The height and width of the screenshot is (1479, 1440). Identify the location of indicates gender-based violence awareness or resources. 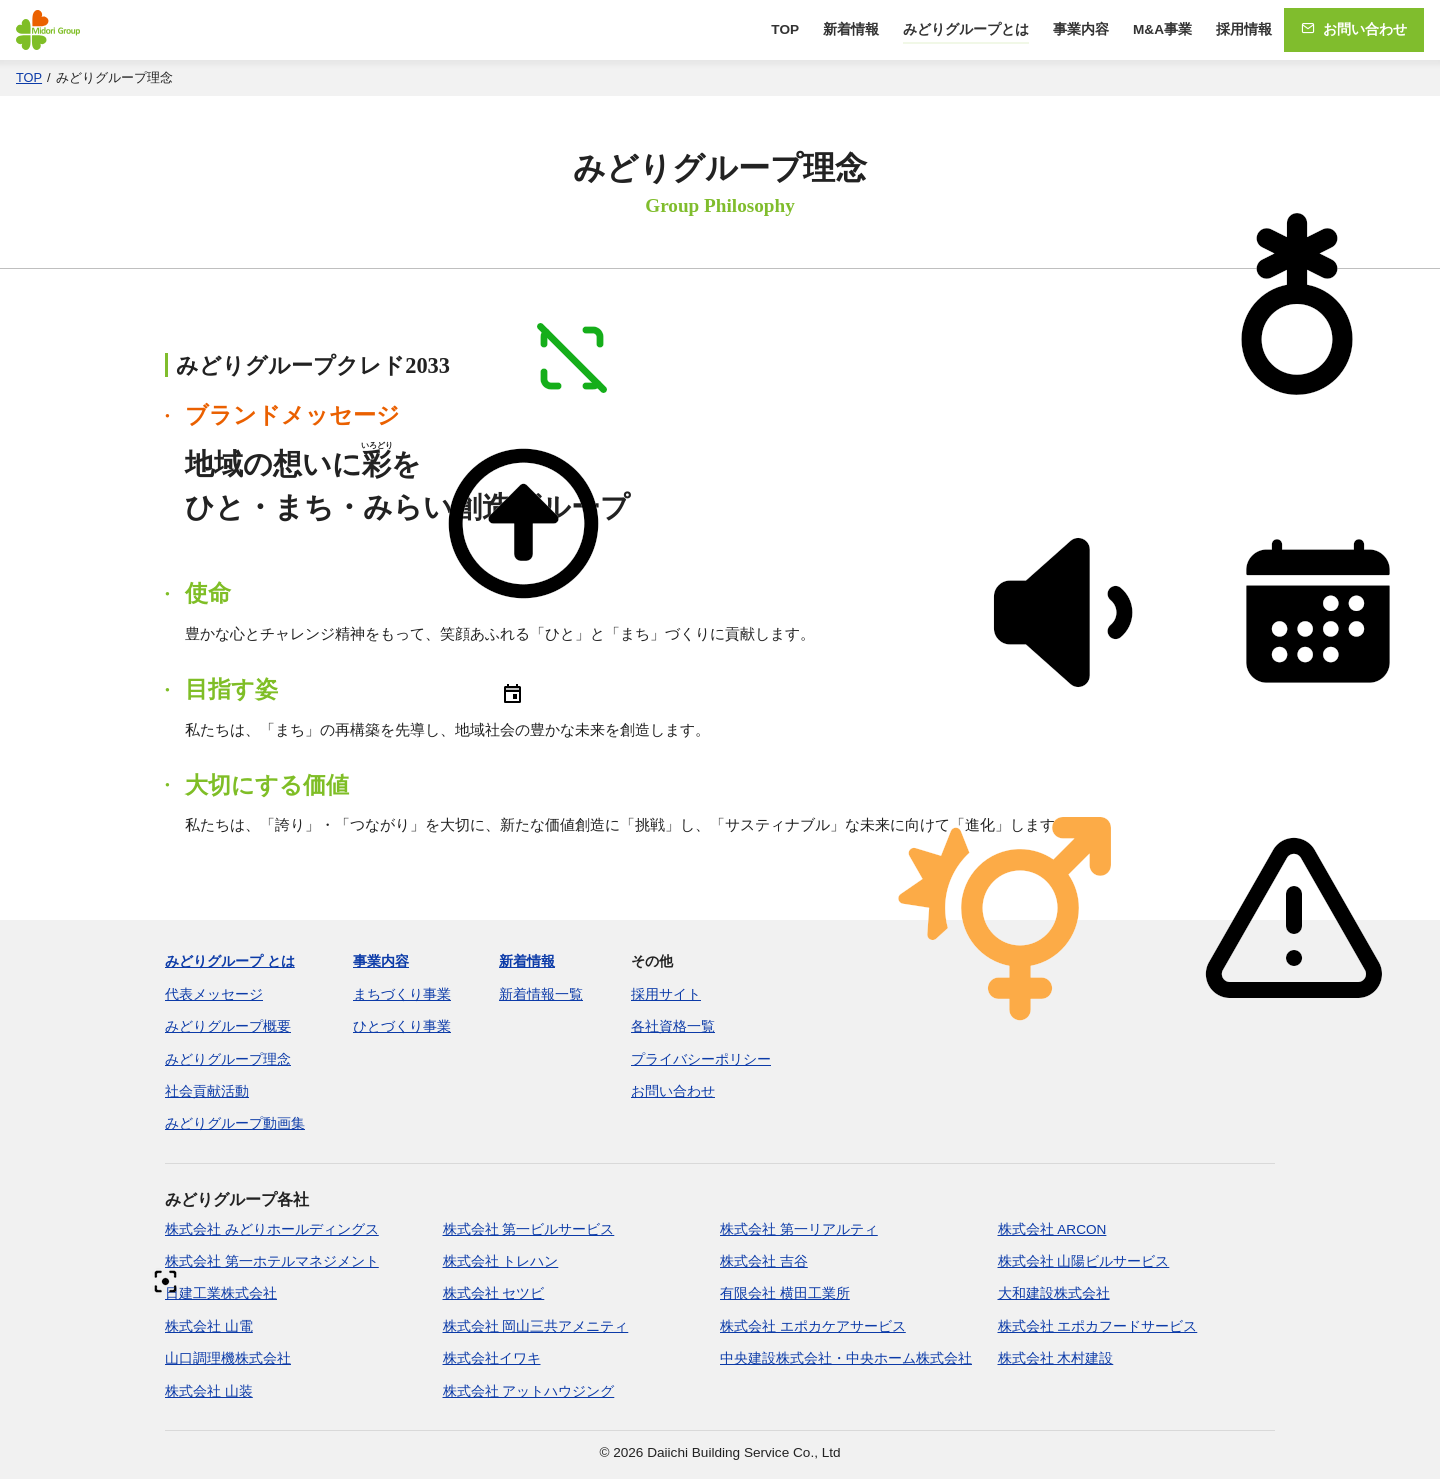
(1004, 924).